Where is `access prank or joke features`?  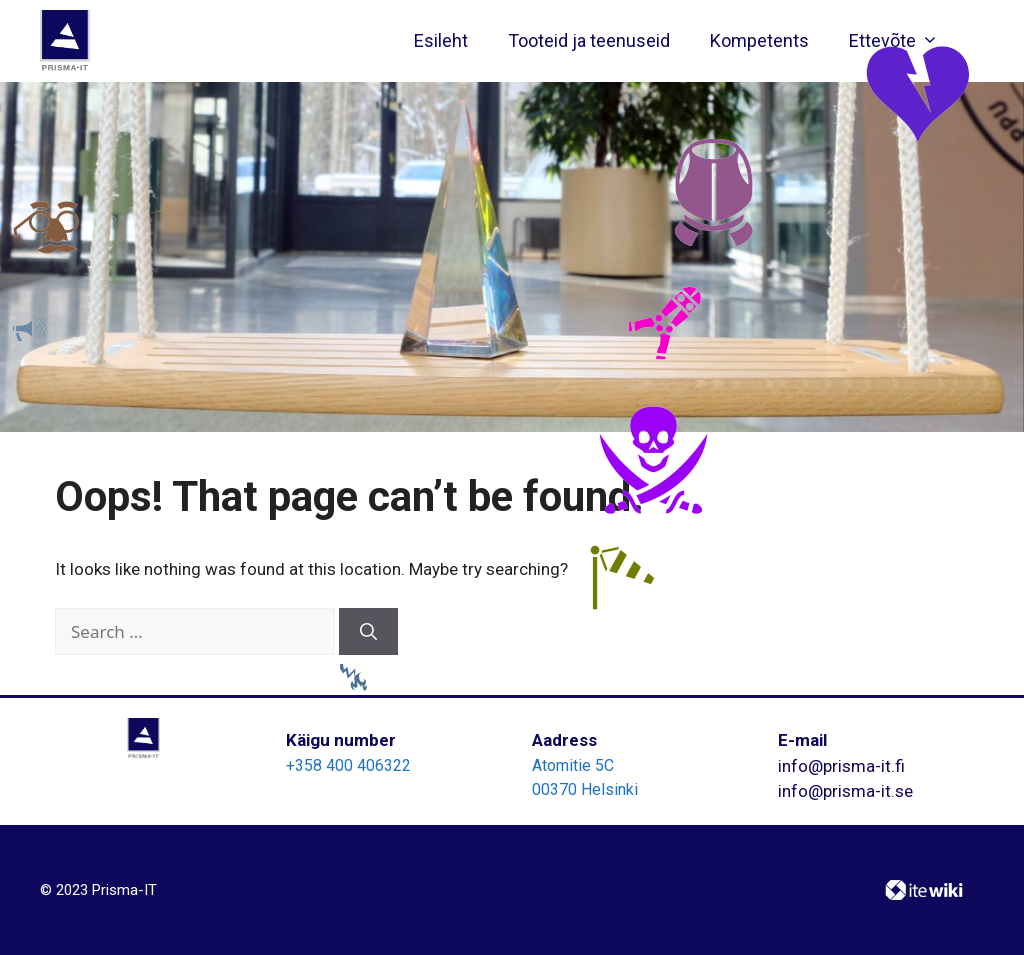 access prank or joke features is located at coordinates (46, 226).